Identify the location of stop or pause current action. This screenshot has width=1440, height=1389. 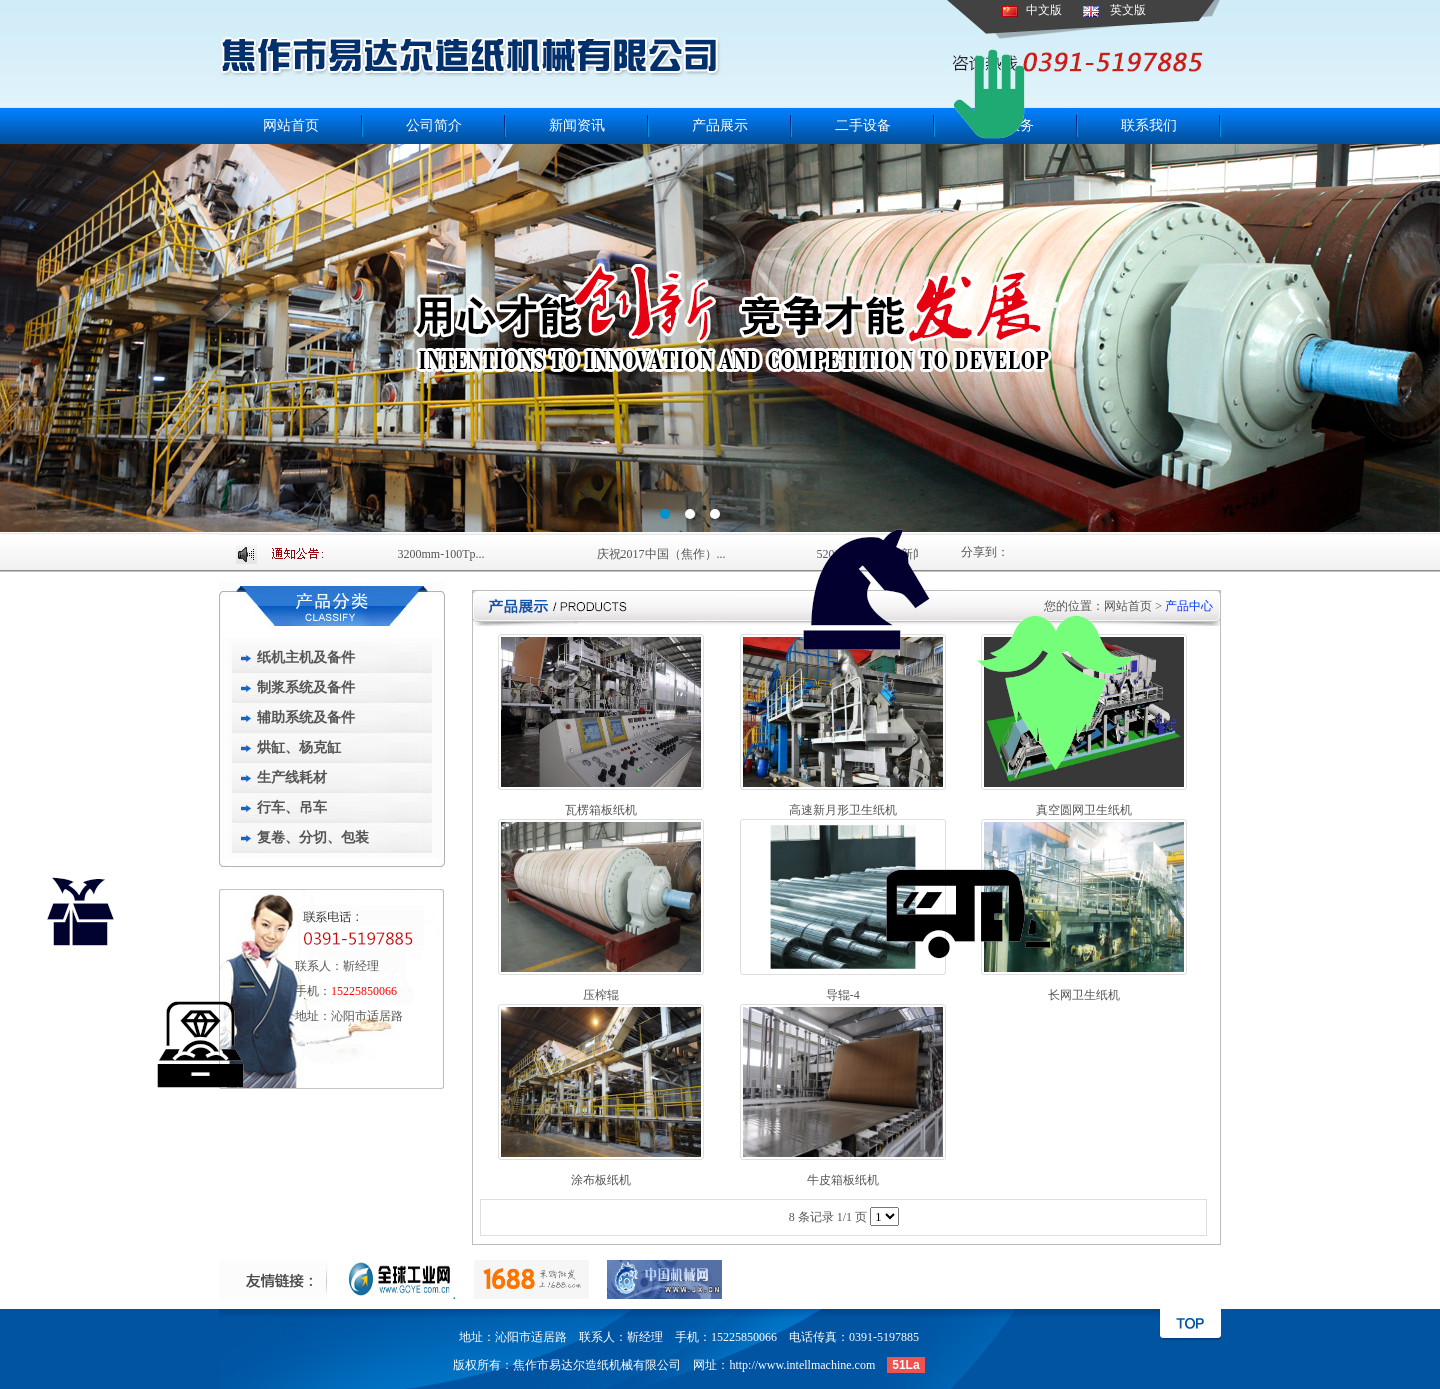
(989, 94).